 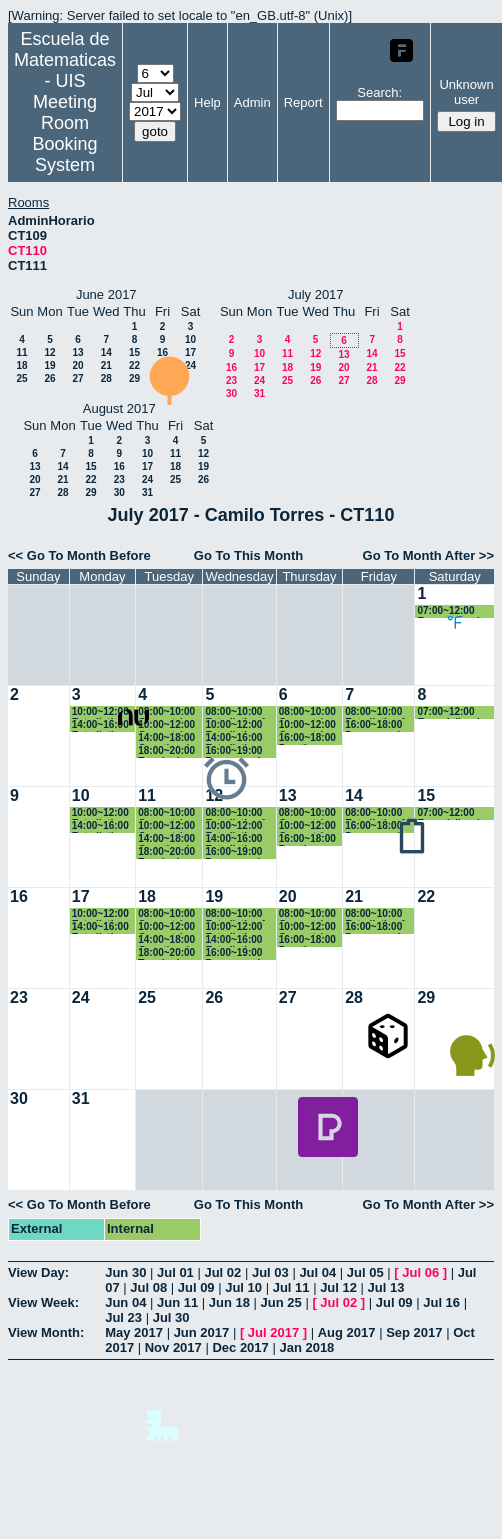 I want to click on indicates low battery level, so click(x=412, y=836).